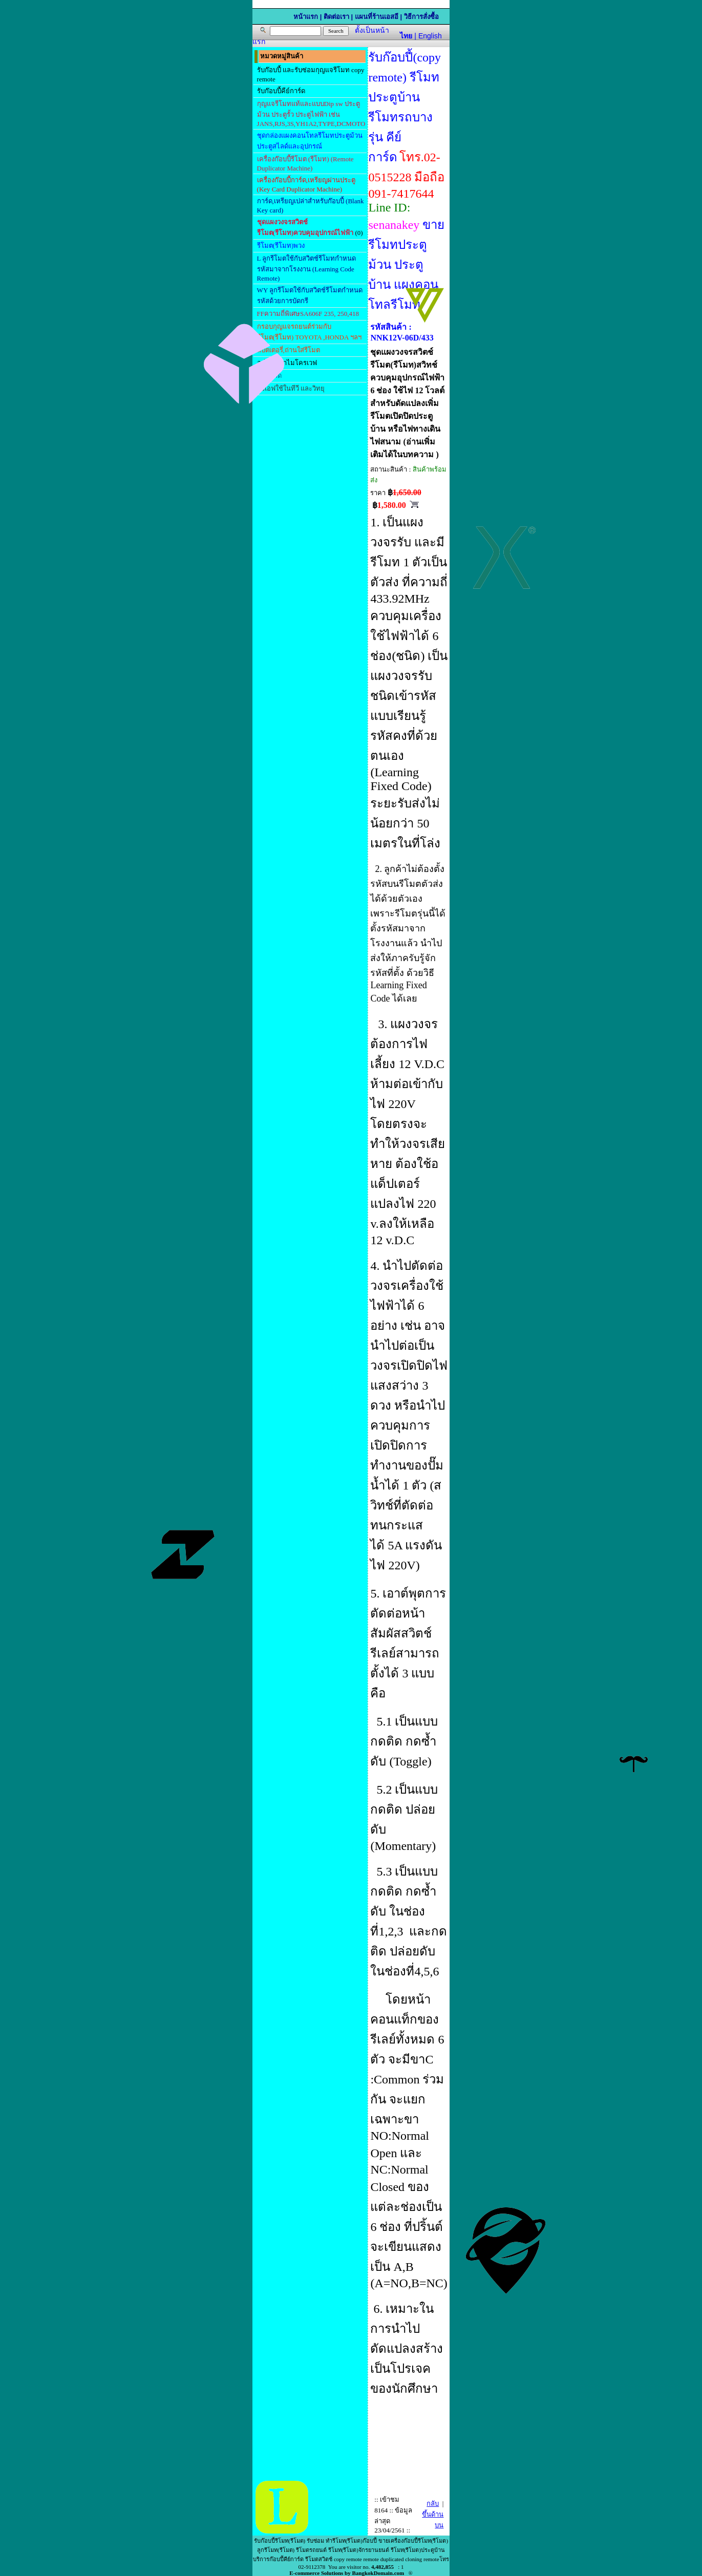 The image size is (702, 2576). Describe the element at coordinates (424, 305) in the screenshot. I see `vuetify framework logo` at that location.